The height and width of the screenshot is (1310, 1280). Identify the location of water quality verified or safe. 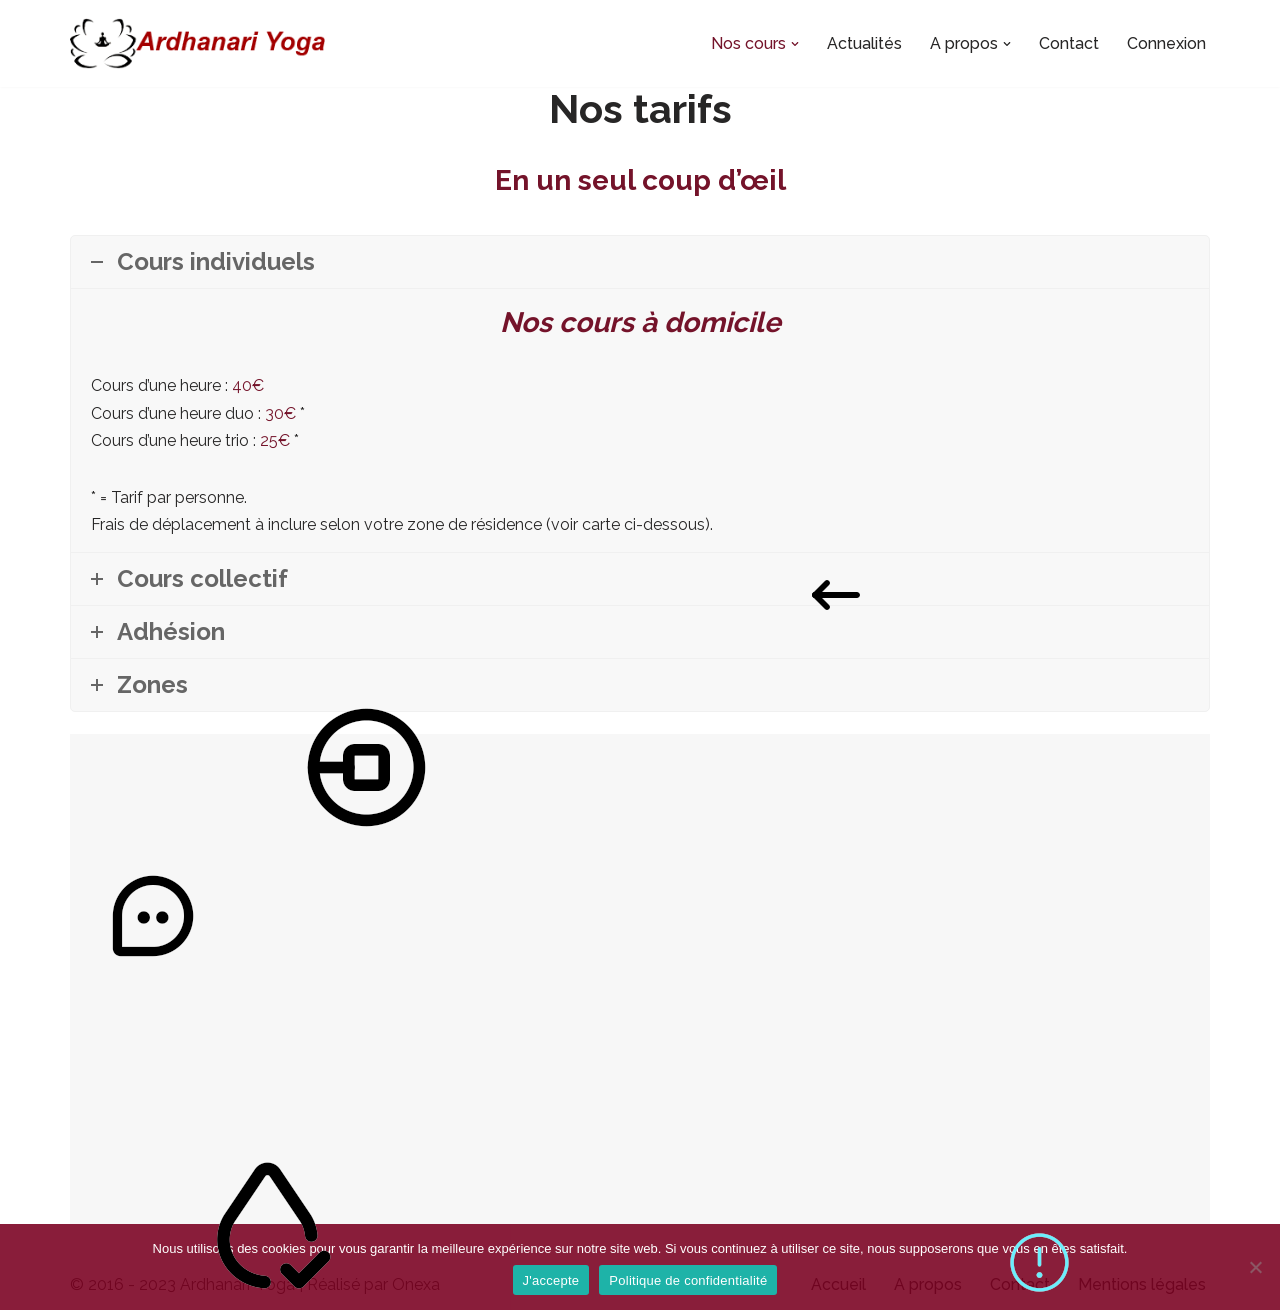
(267, 1225).